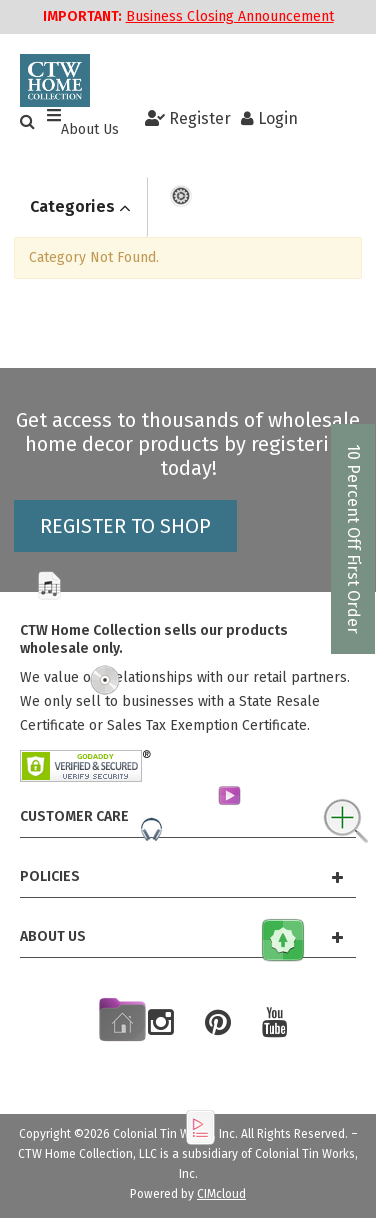 The image size is (376, 1218). What do you see at coordinates (49, 585) in the screenshot?
I see `open a lilypond music notation file` at bounding box center [49, 585].